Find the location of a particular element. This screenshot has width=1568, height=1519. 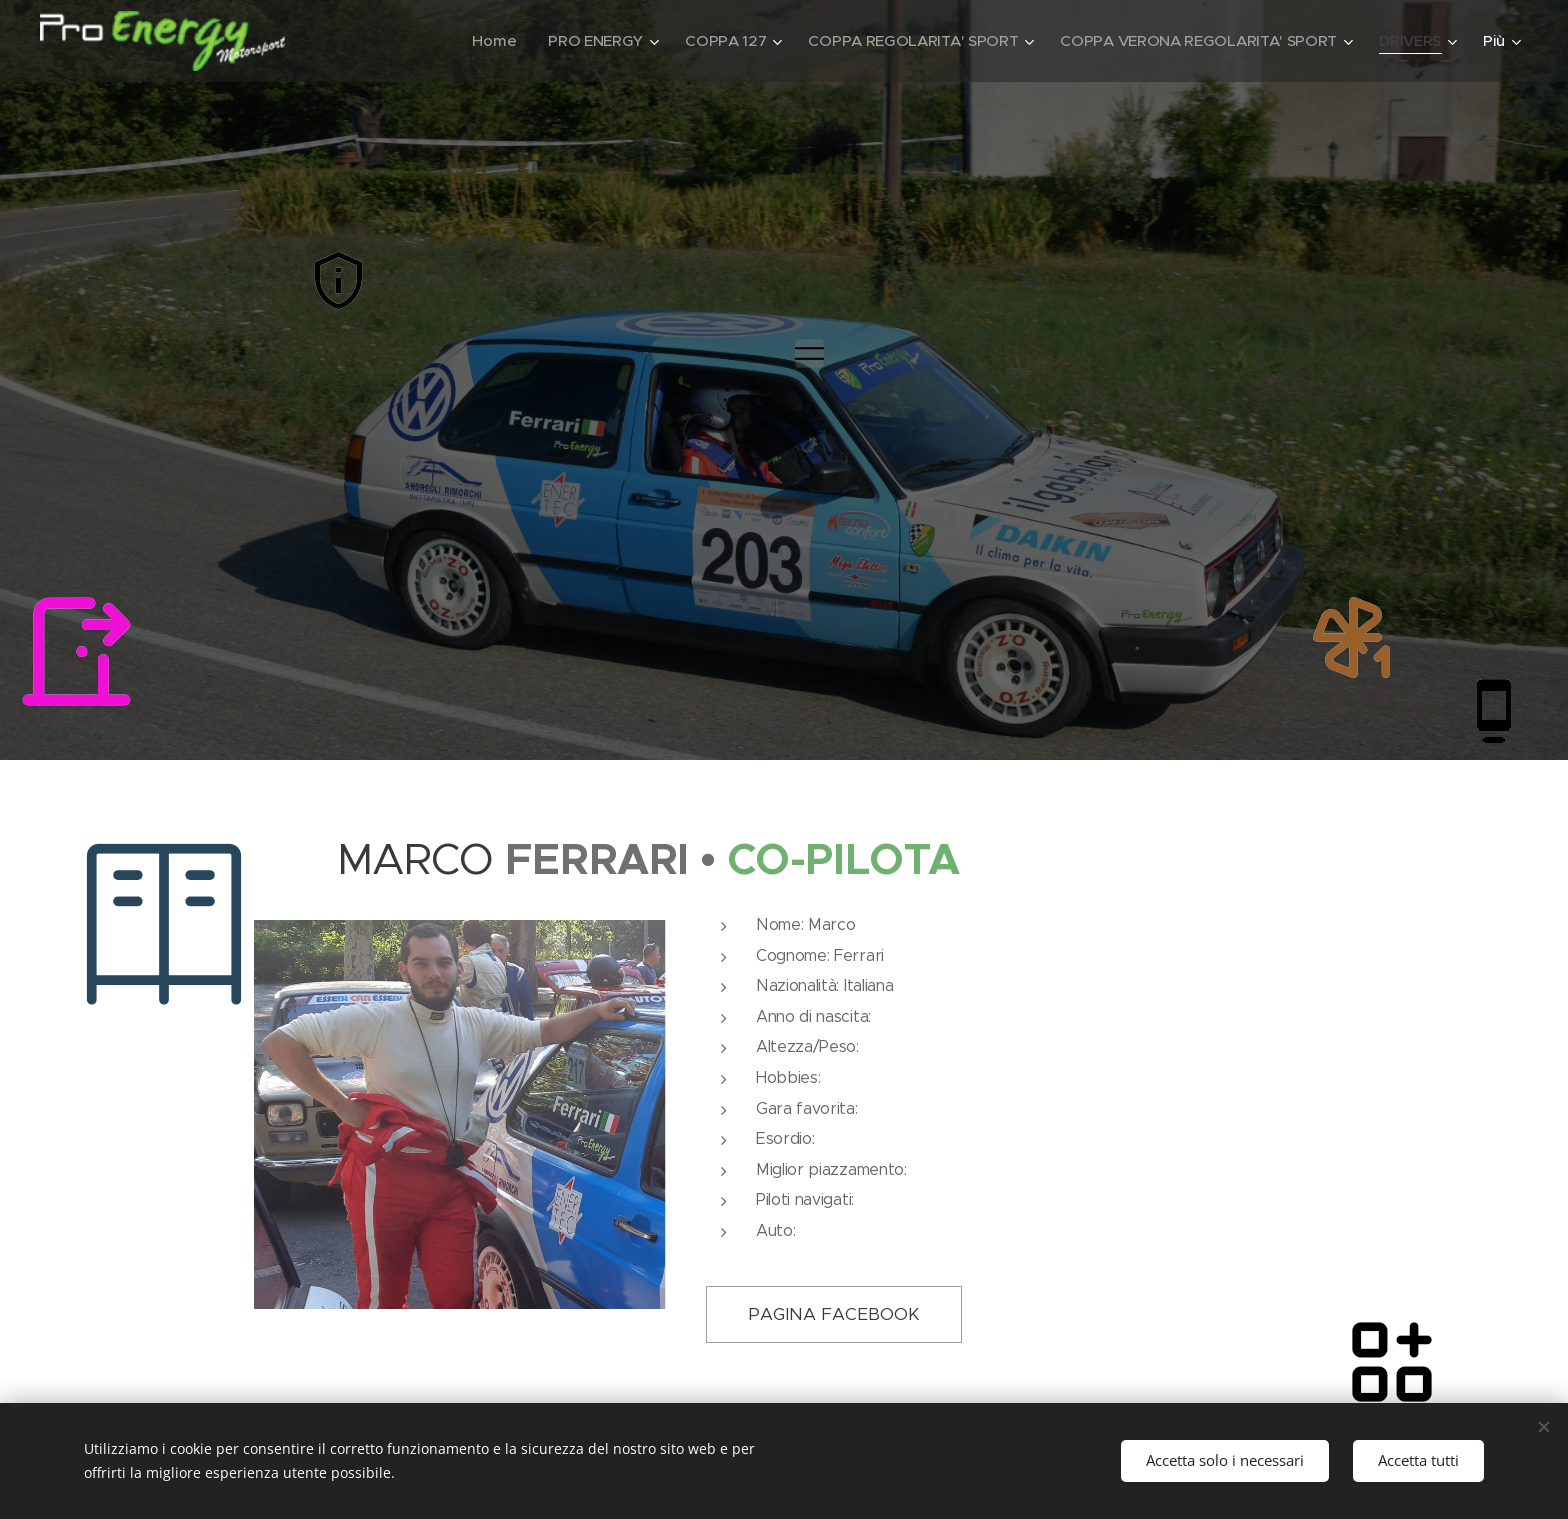

dock your device to a charging station is located at coordinates (1494, 711).